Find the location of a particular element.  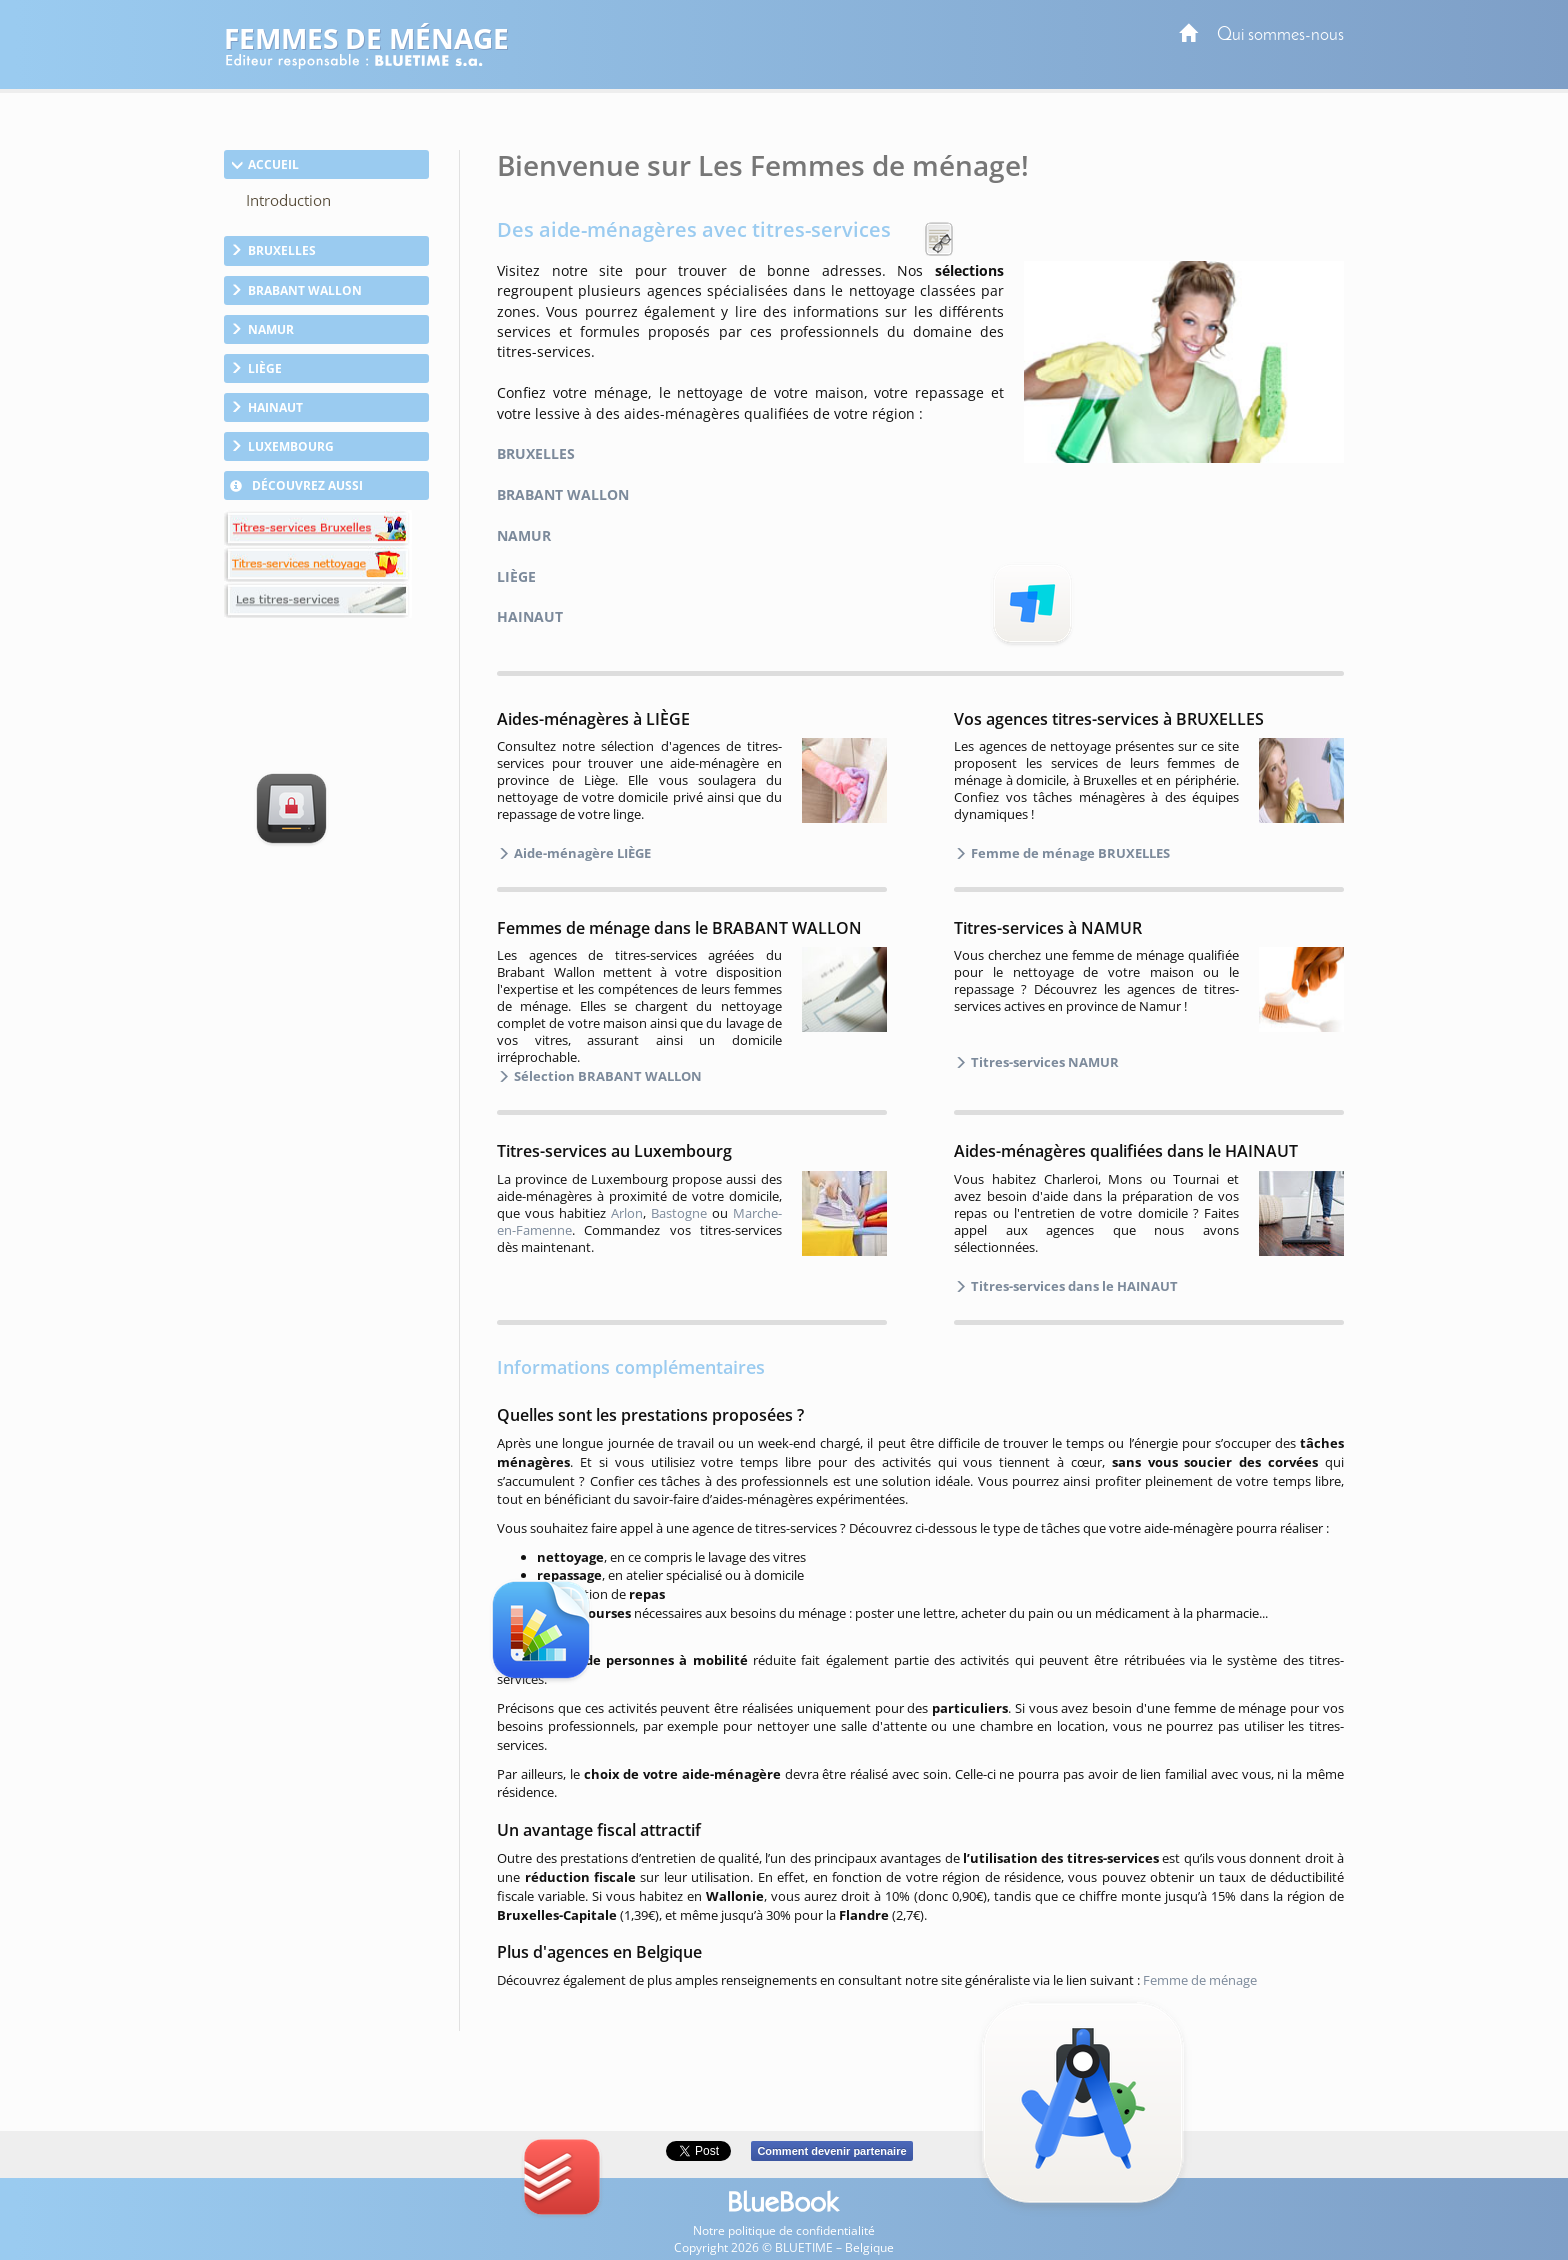

open the documents app is located at coordinates (939, 239).